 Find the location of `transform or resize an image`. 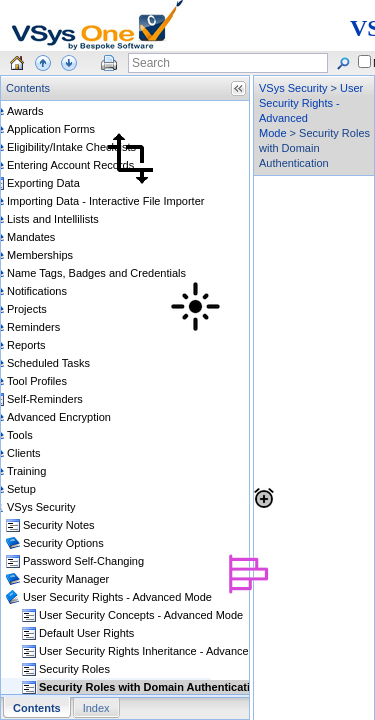

transform or resize an image is located at coordinates (130, 158).